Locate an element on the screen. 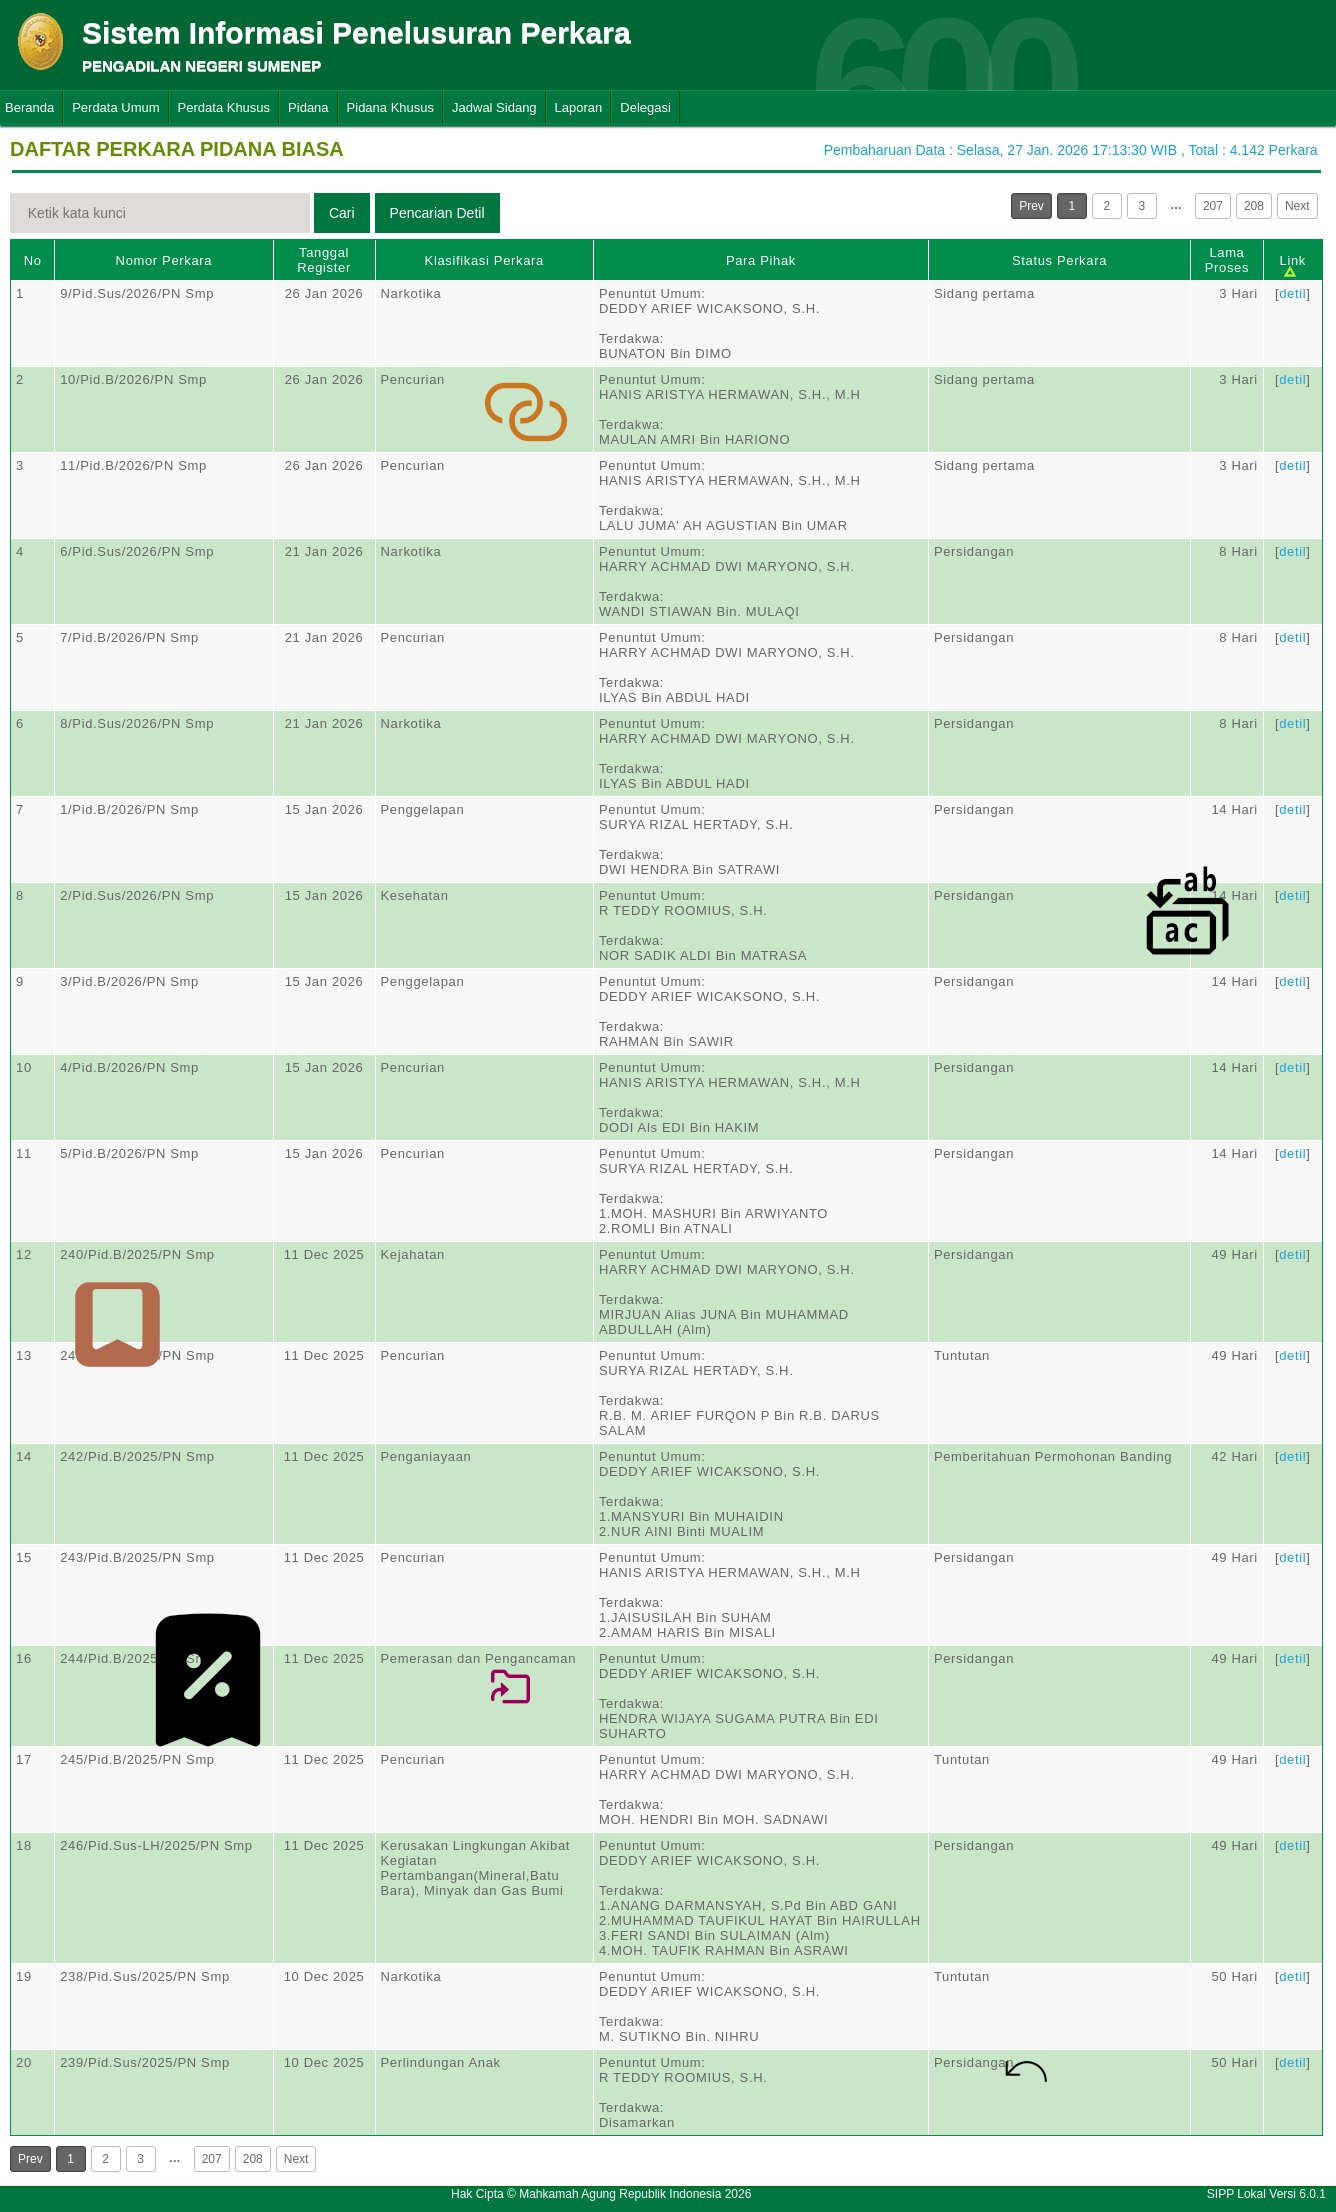 The height and width of the screenshot is (2212, 1336). save or bookmark this item is located at coordinates (117, 1324).